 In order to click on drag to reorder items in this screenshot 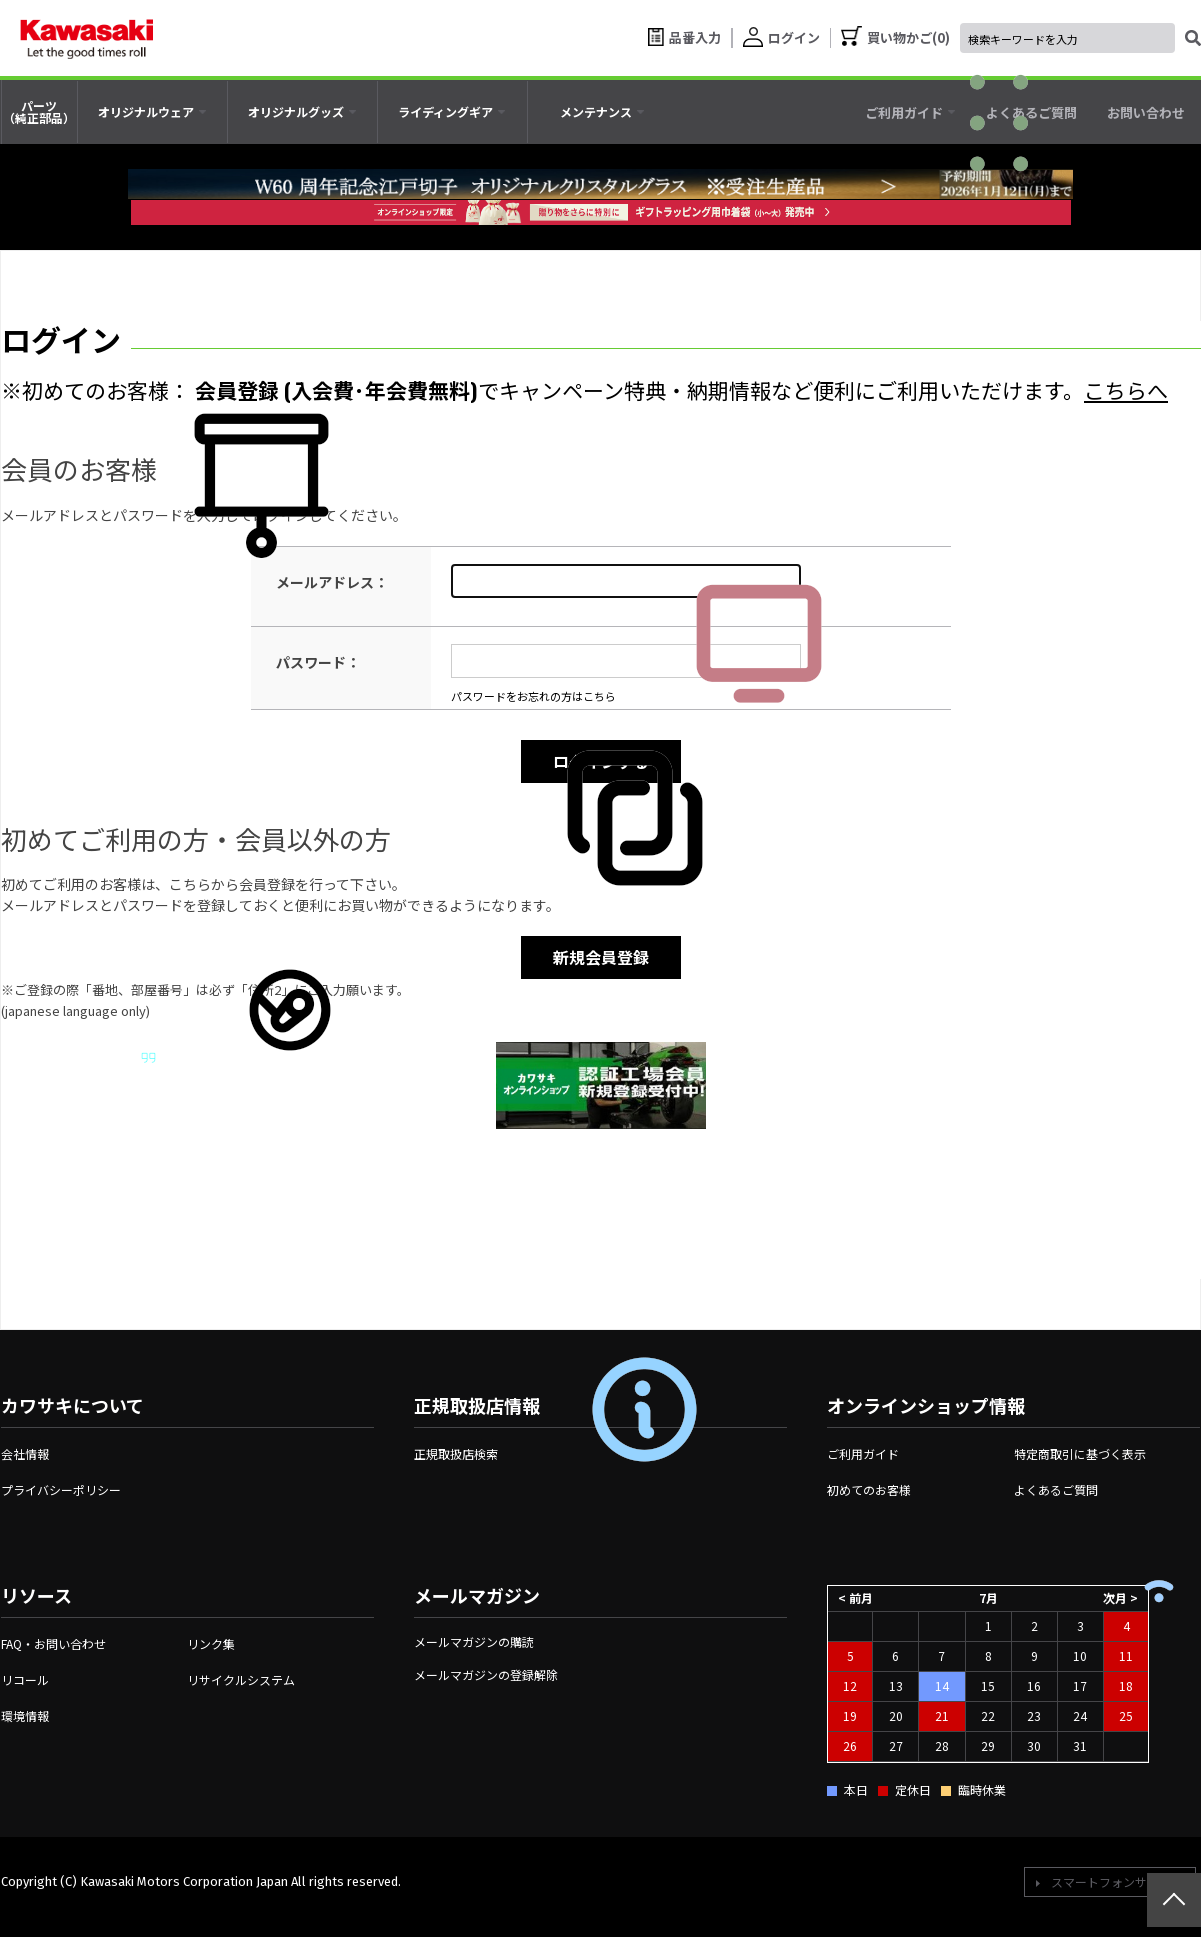, I will do `click(999, 123)`.